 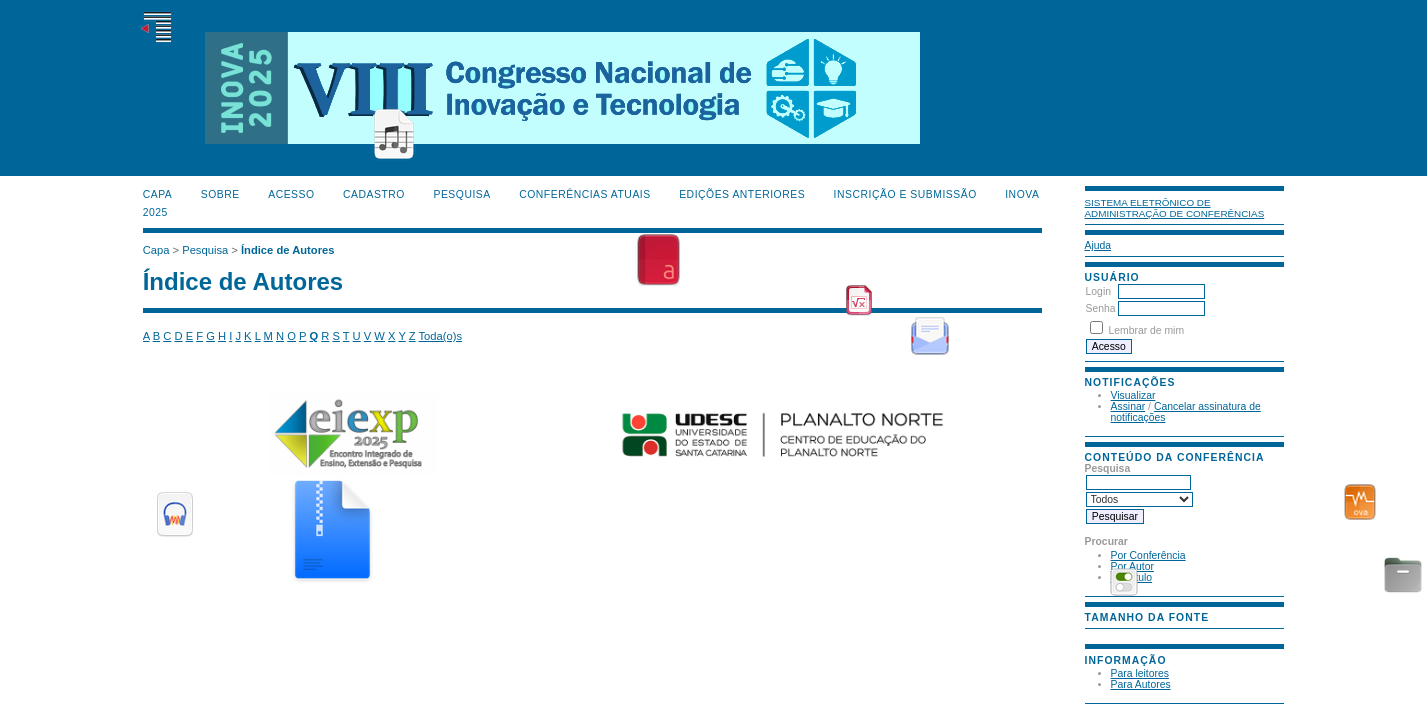 What do you see at coordinates (1403, 575) in the screenshot?
I see `open the files application` at bounding box center [1403, 575].